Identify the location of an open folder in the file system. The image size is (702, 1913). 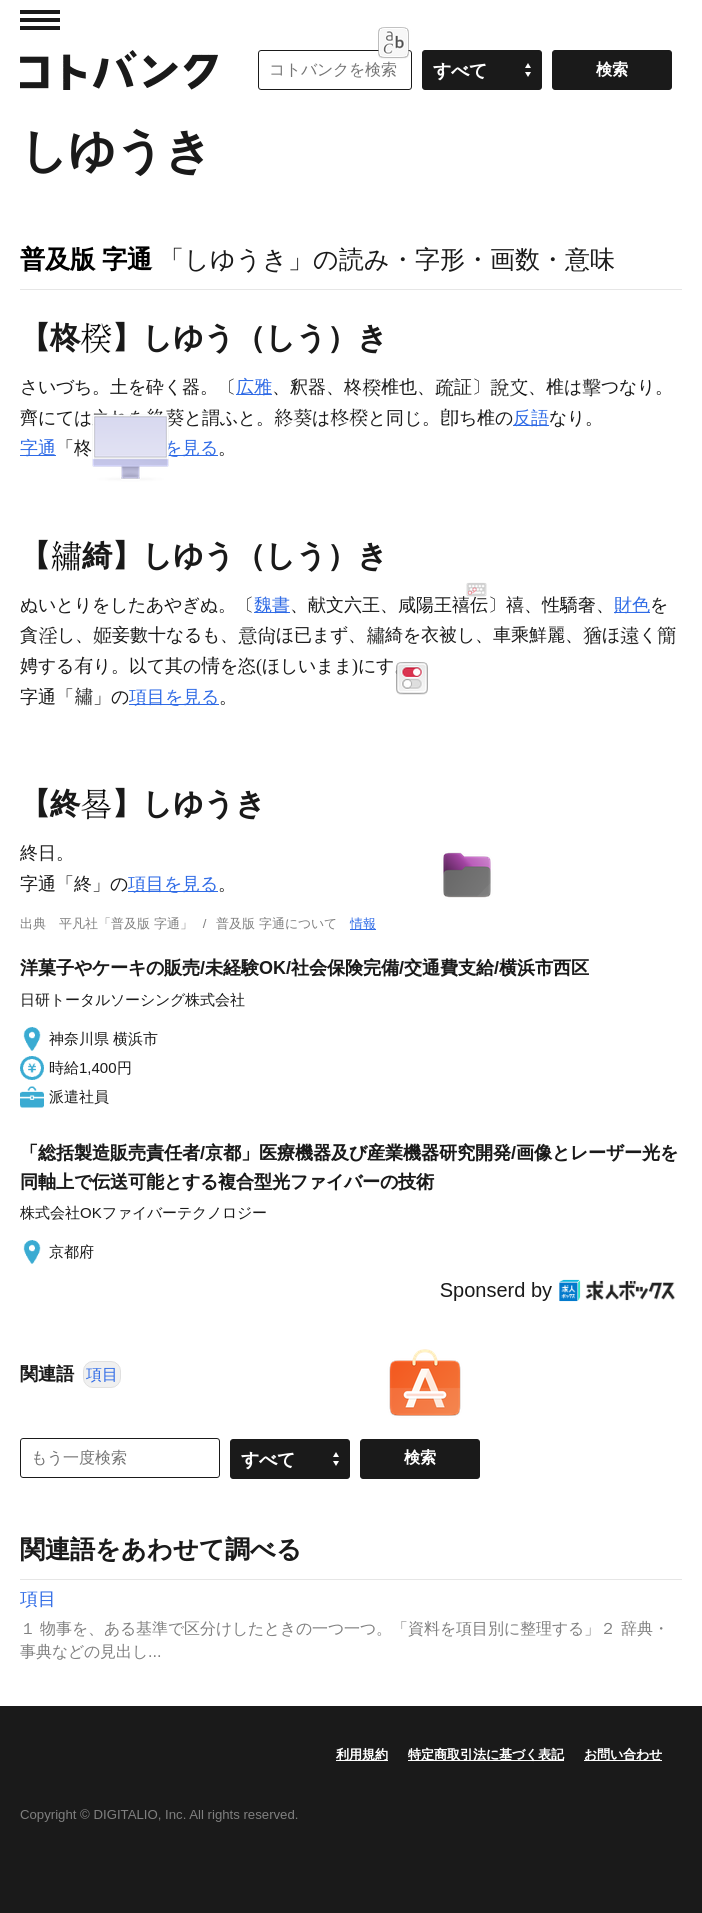
(467, 875).